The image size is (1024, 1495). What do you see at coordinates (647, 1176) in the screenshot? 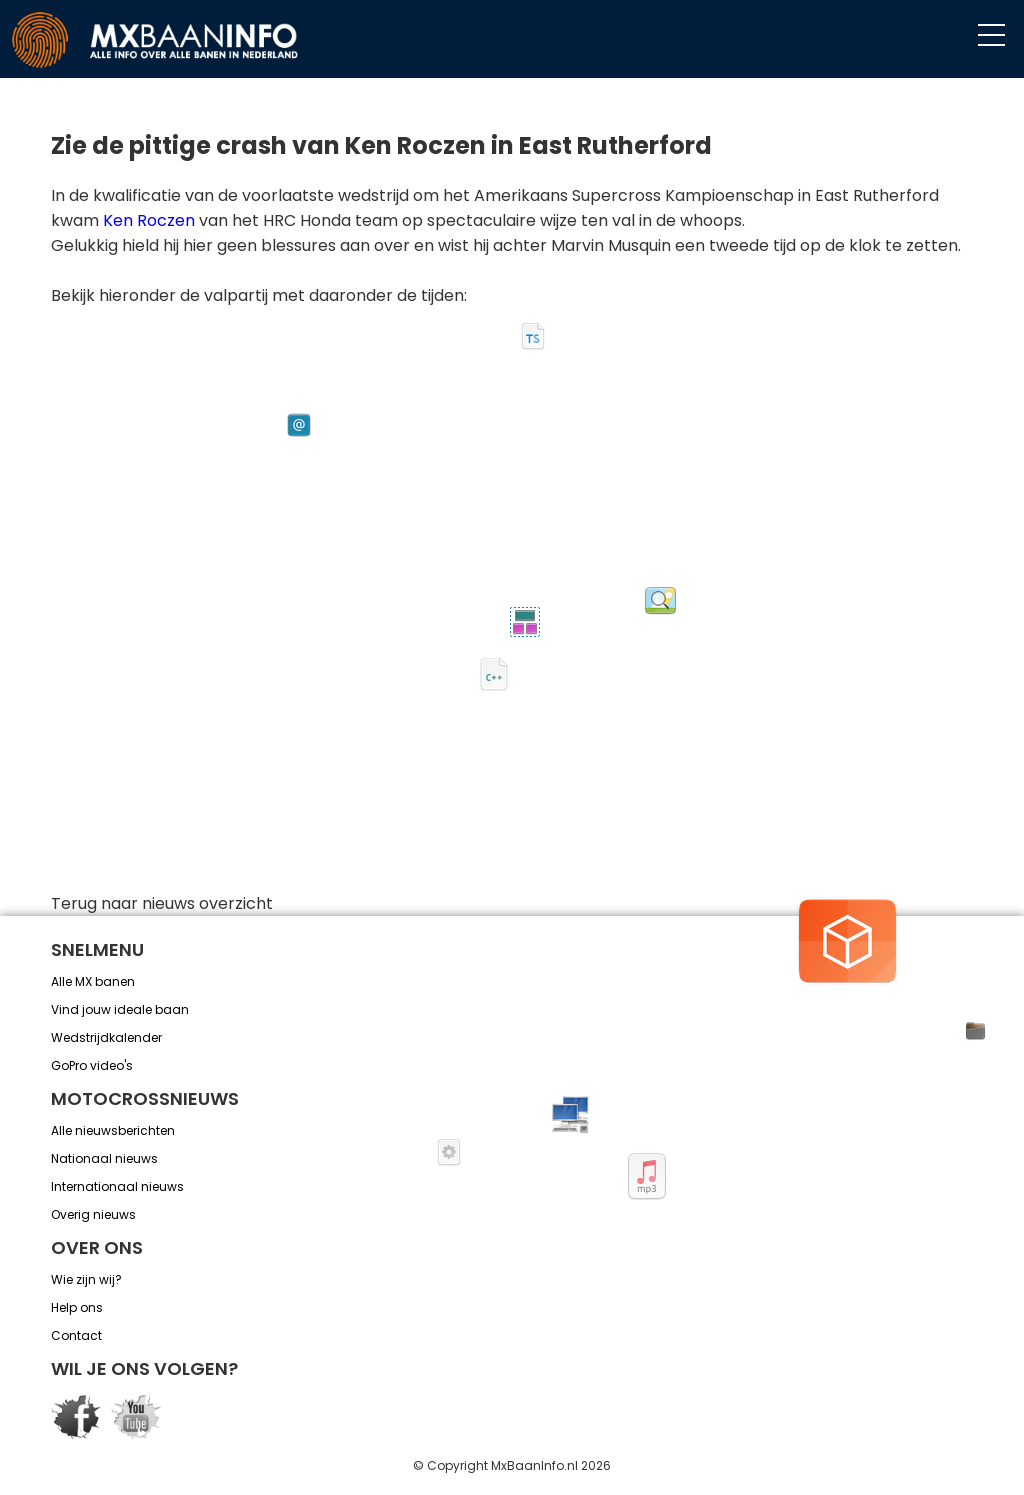
I see `an mp3 audio file` at bounding box center [647, 1176].